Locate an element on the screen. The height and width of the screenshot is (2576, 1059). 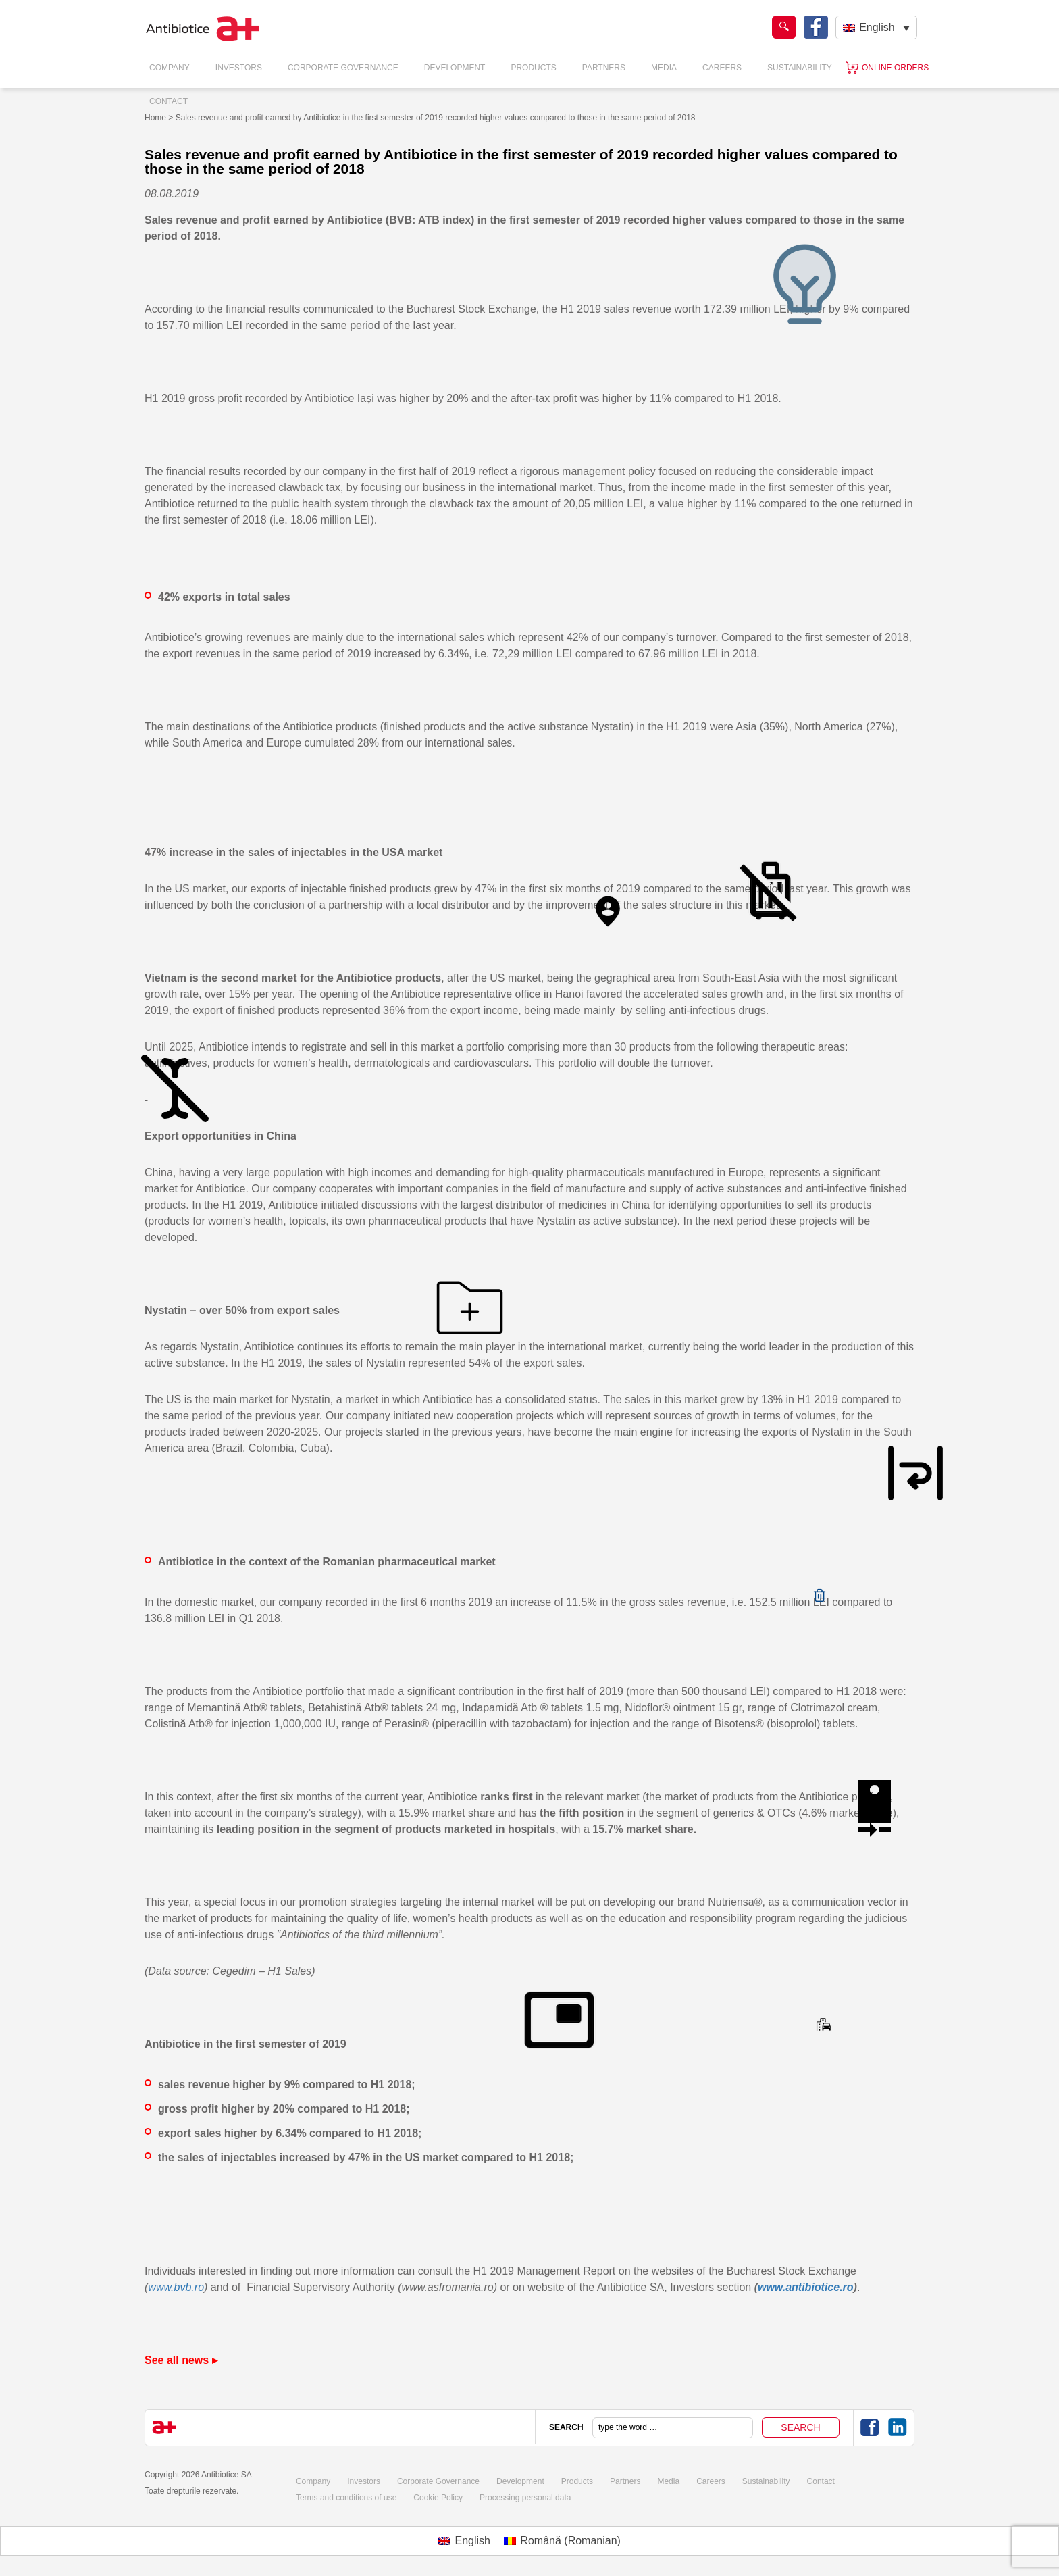
toggle idea or inspiration mode is located at coordinates (804, 284).